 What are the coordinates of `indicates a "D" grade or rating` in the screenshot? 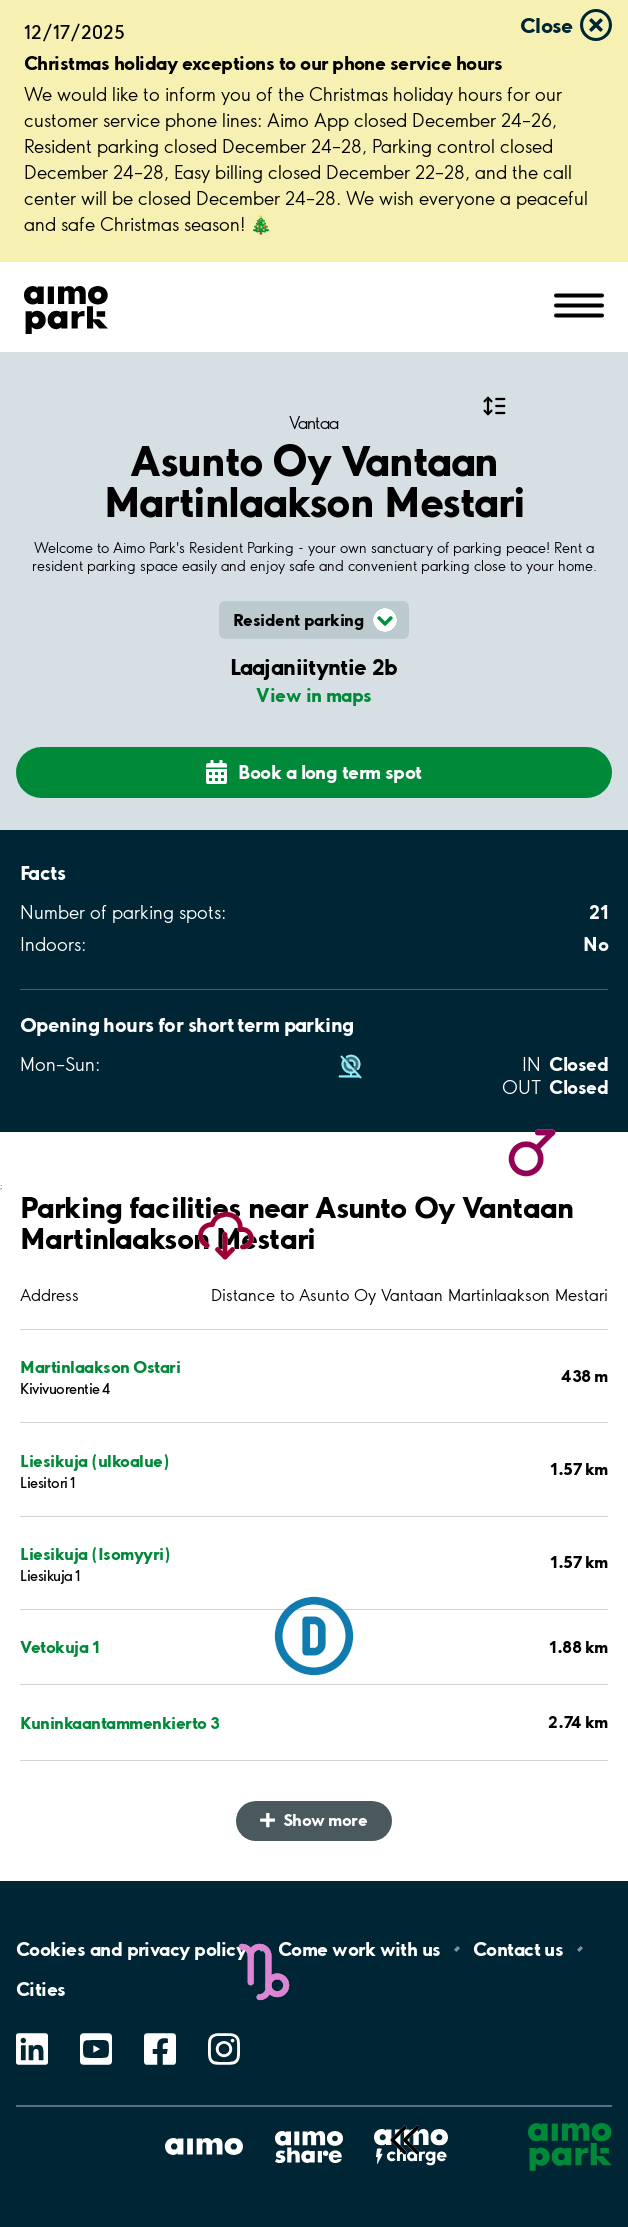 It's located at (314, 1636).